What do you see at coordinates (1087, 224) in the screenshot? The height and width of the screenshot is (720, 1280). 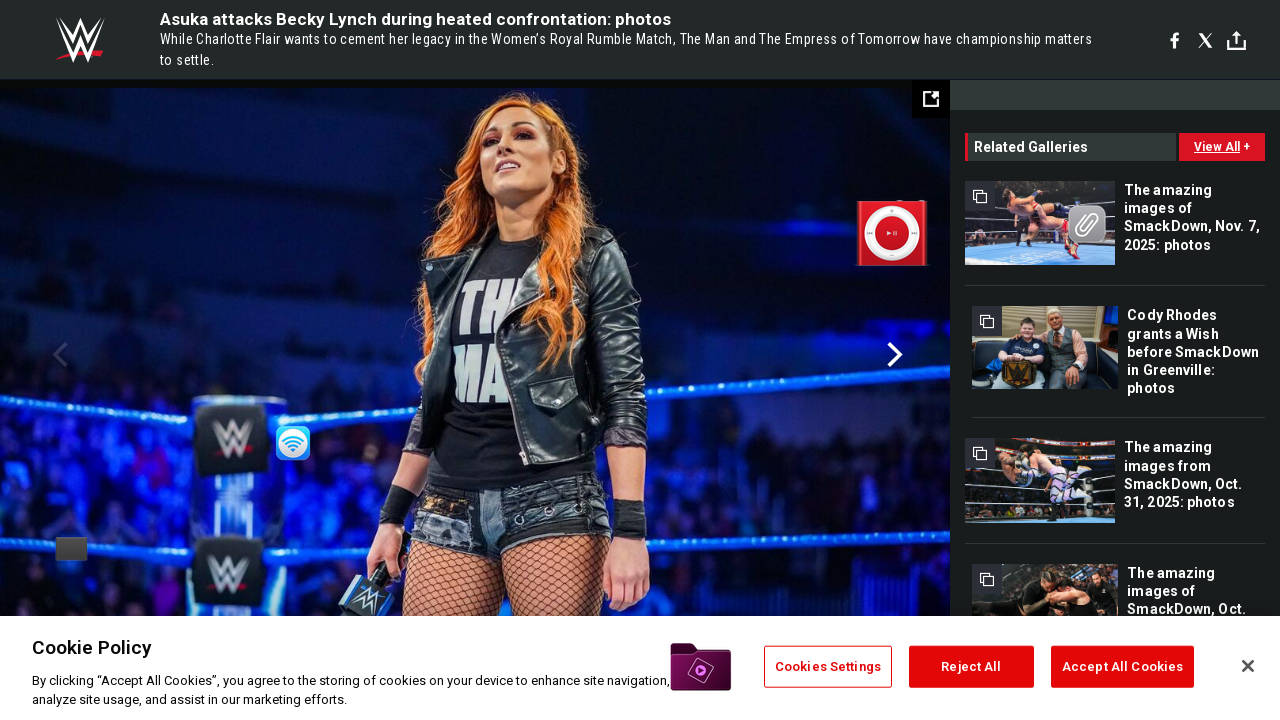 I see `open office or productivity applications` at bounding box center [1087, 224].